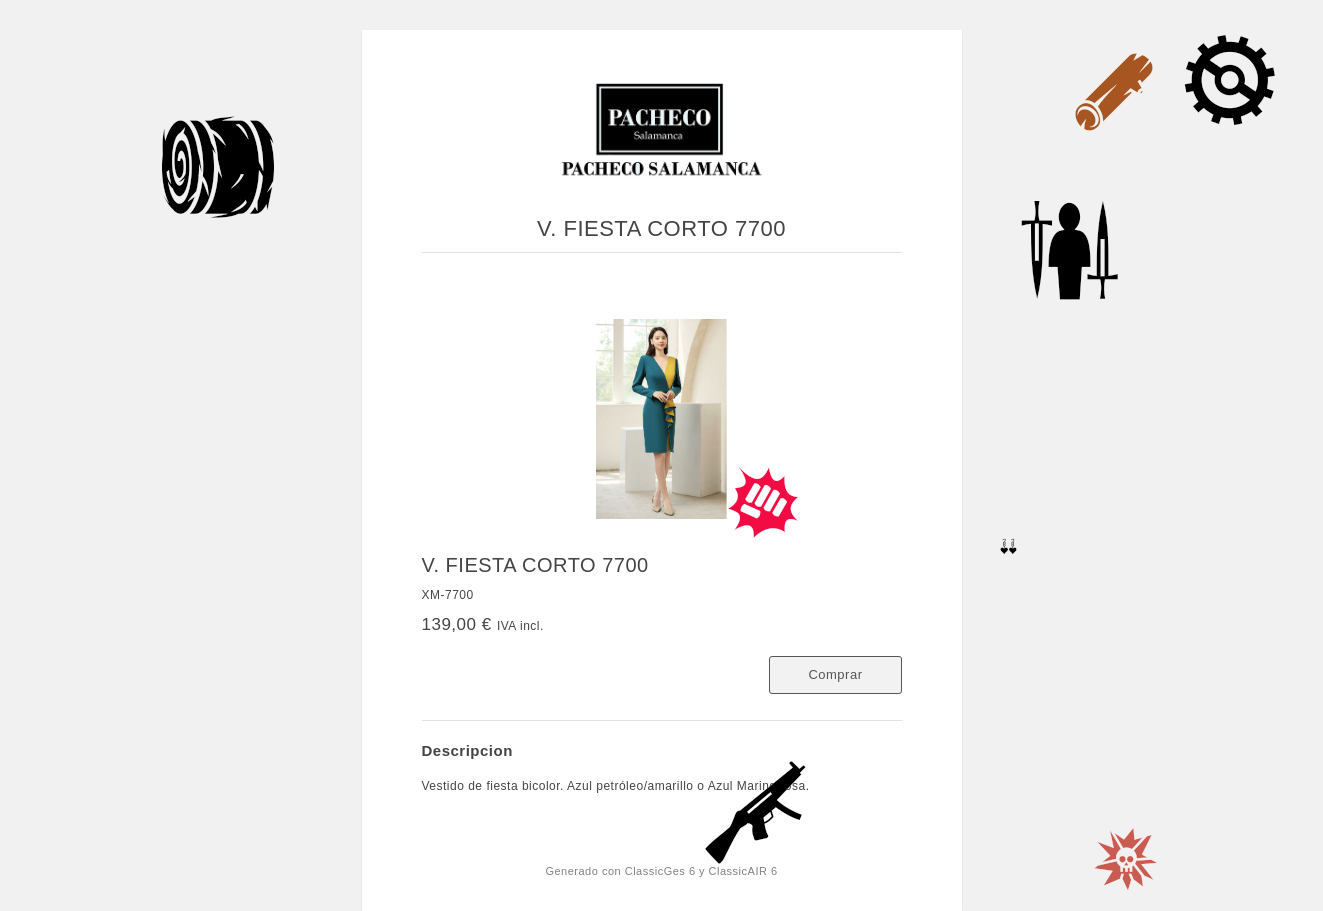 This screenshot has height=911, width=1323. What do you see at coordinates (218, 167) in the screenshot?
I see `hay bale resource in farming simulation game` at bounding box center [218, 167].